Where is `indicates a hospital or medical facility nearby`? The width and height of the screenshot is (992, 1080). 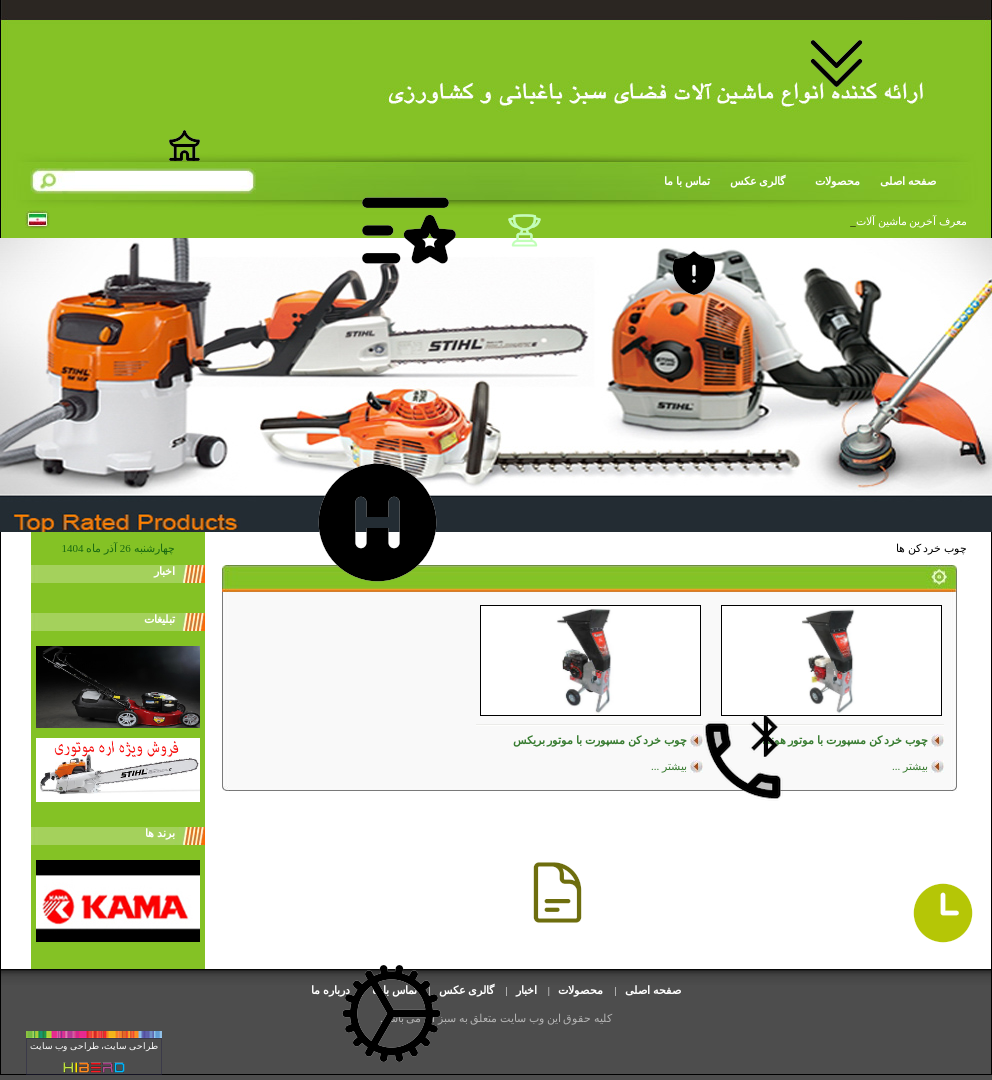 indicates a hospital or medical facility nearby is located at coordinates (377, 522).